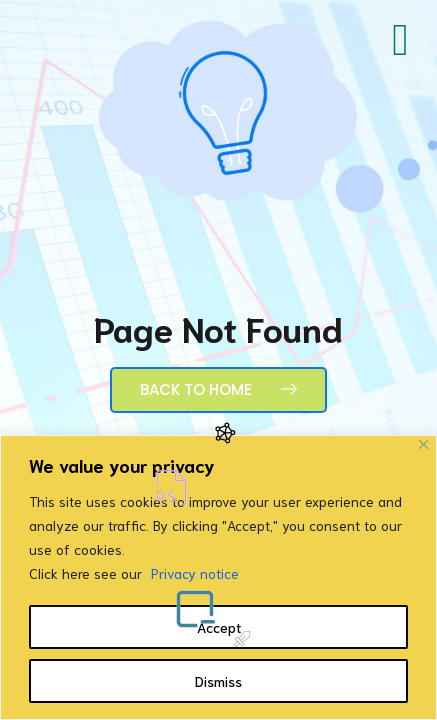  I want to click on connect to the fediverse network, so click(225, 433).